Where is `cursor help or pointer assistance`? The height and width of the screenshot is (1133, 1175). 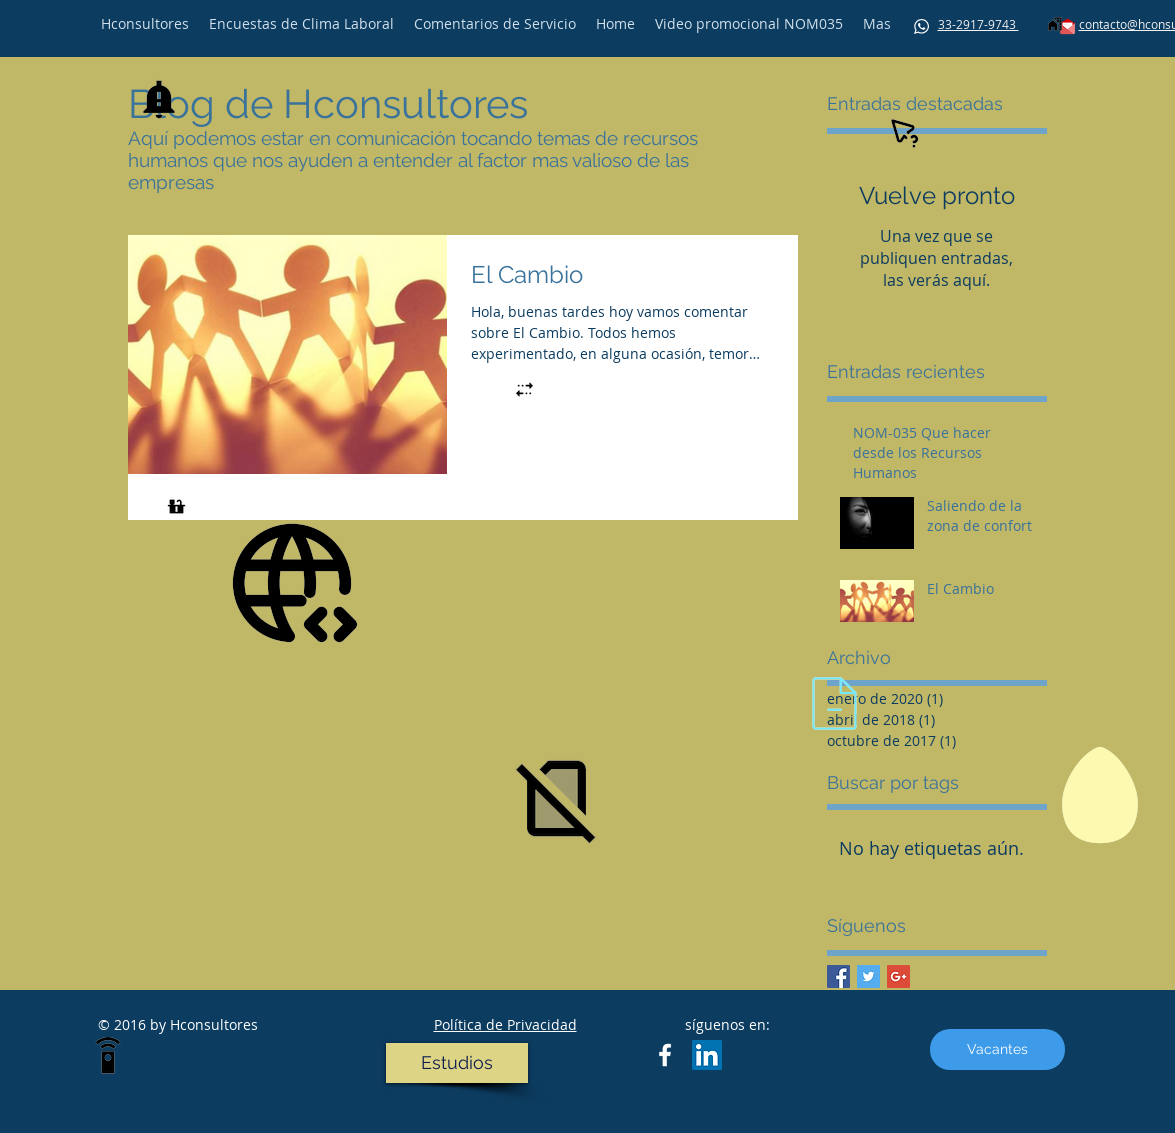 cursor help or pointer assistance is located at coordinates (904, 132).